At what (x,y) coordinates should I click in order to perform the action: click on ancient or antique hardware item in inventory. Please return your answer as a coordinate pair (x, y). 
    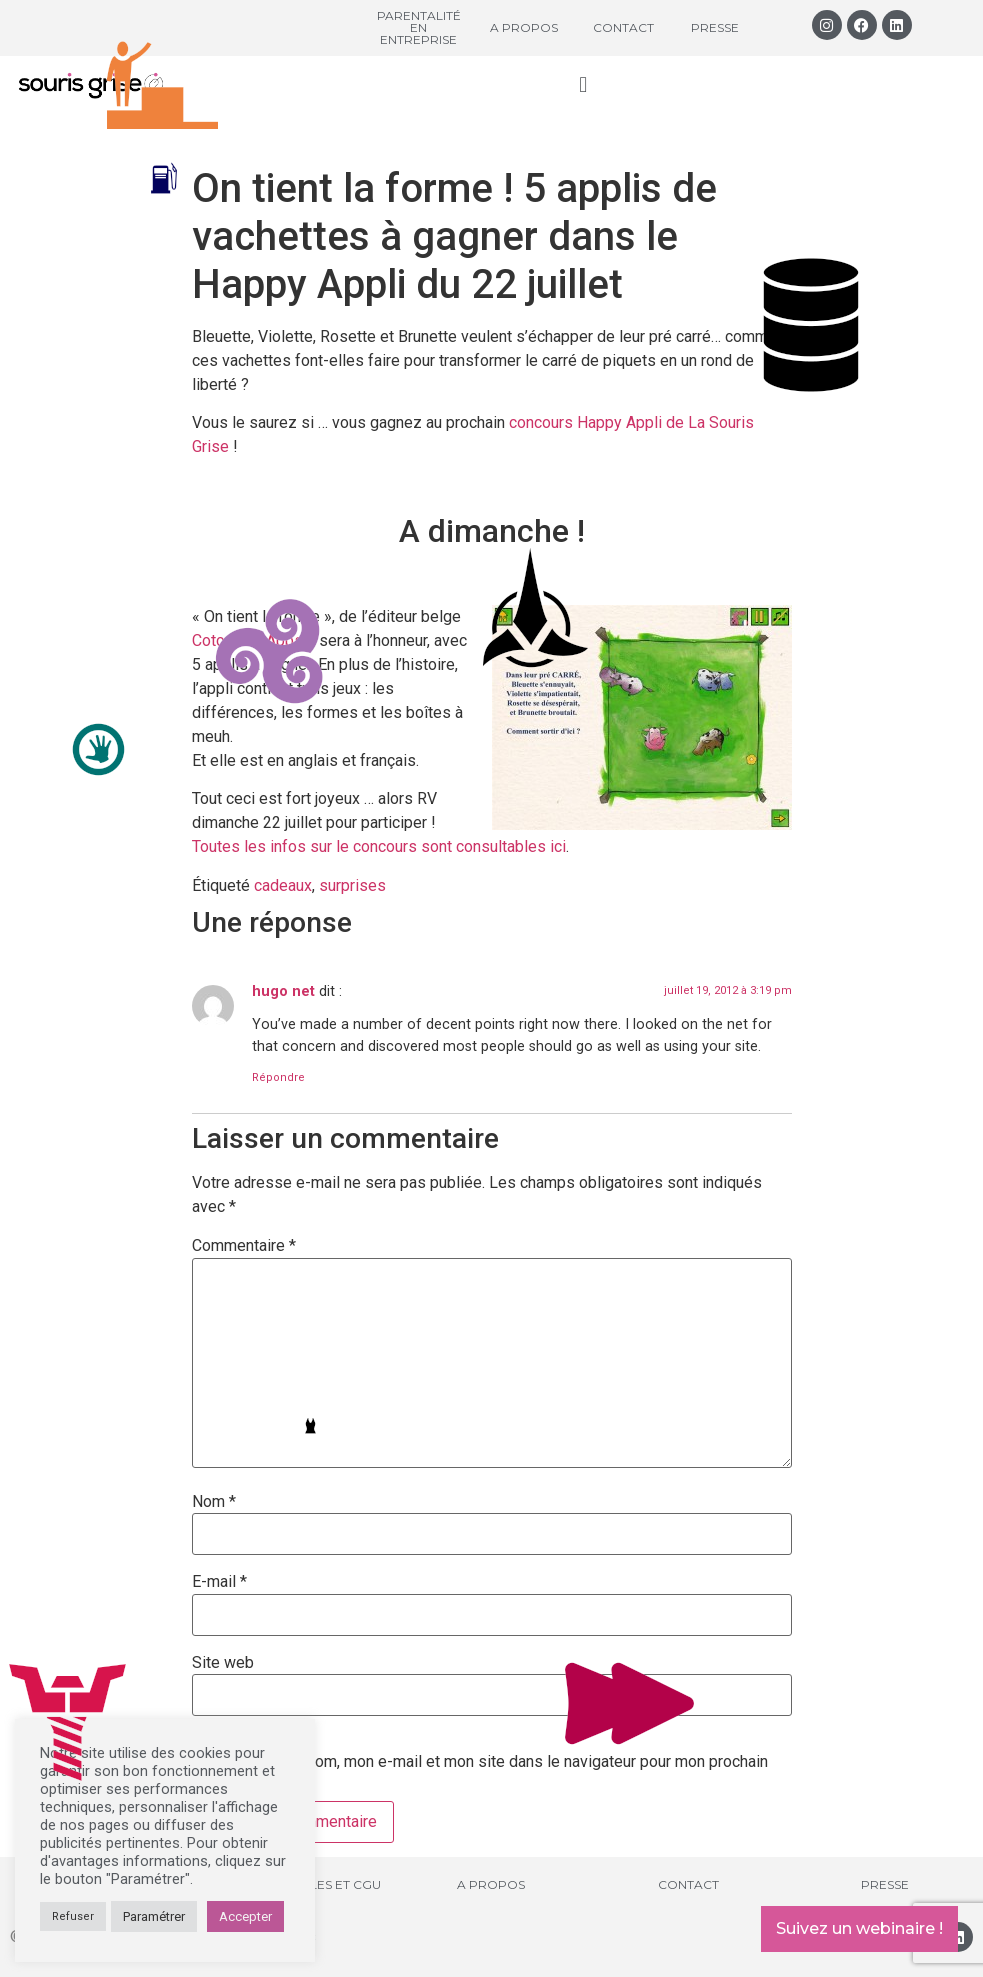
    Looking at the image, I should click on (67, 1722).